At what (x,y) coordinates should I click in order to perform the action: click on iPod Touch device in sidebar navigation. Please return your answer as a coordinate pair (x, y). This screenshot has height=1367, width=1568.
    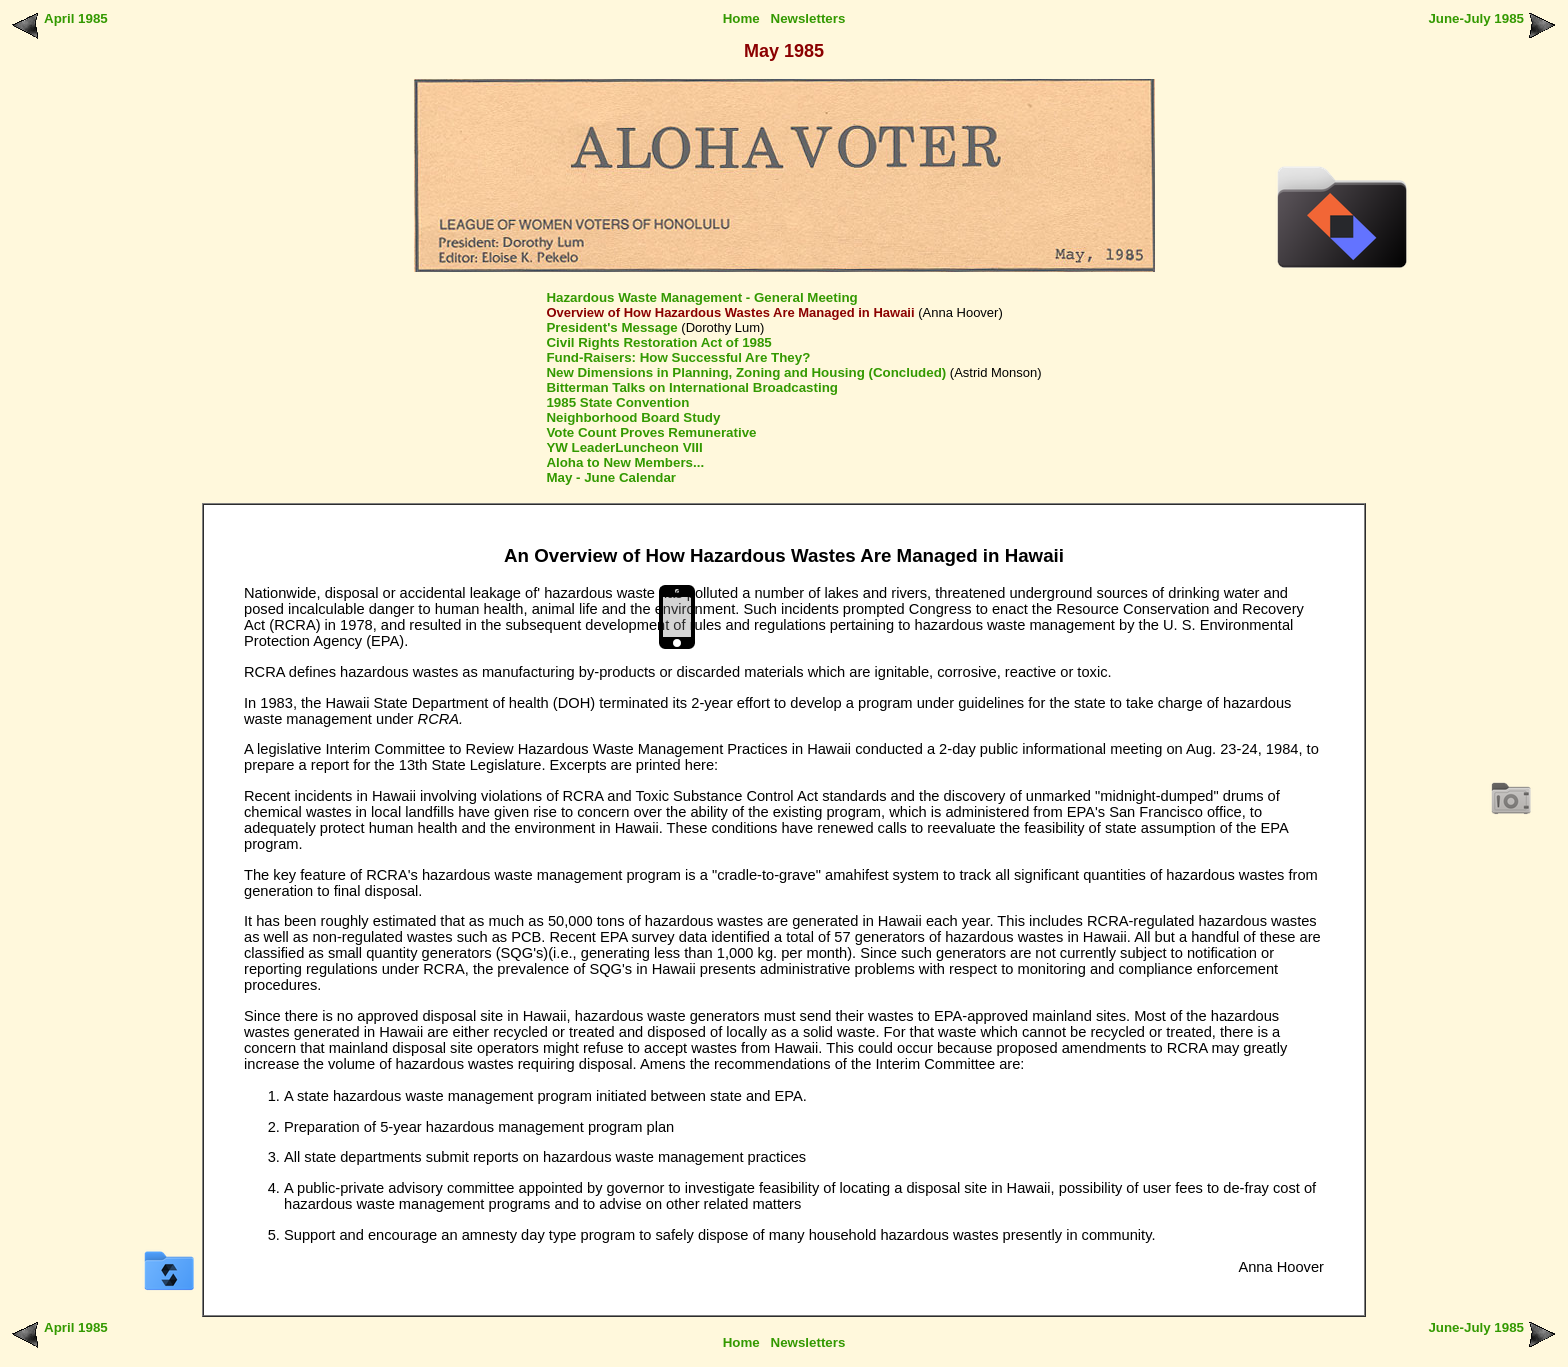
    Looking at the image, I should click on (677, 617).